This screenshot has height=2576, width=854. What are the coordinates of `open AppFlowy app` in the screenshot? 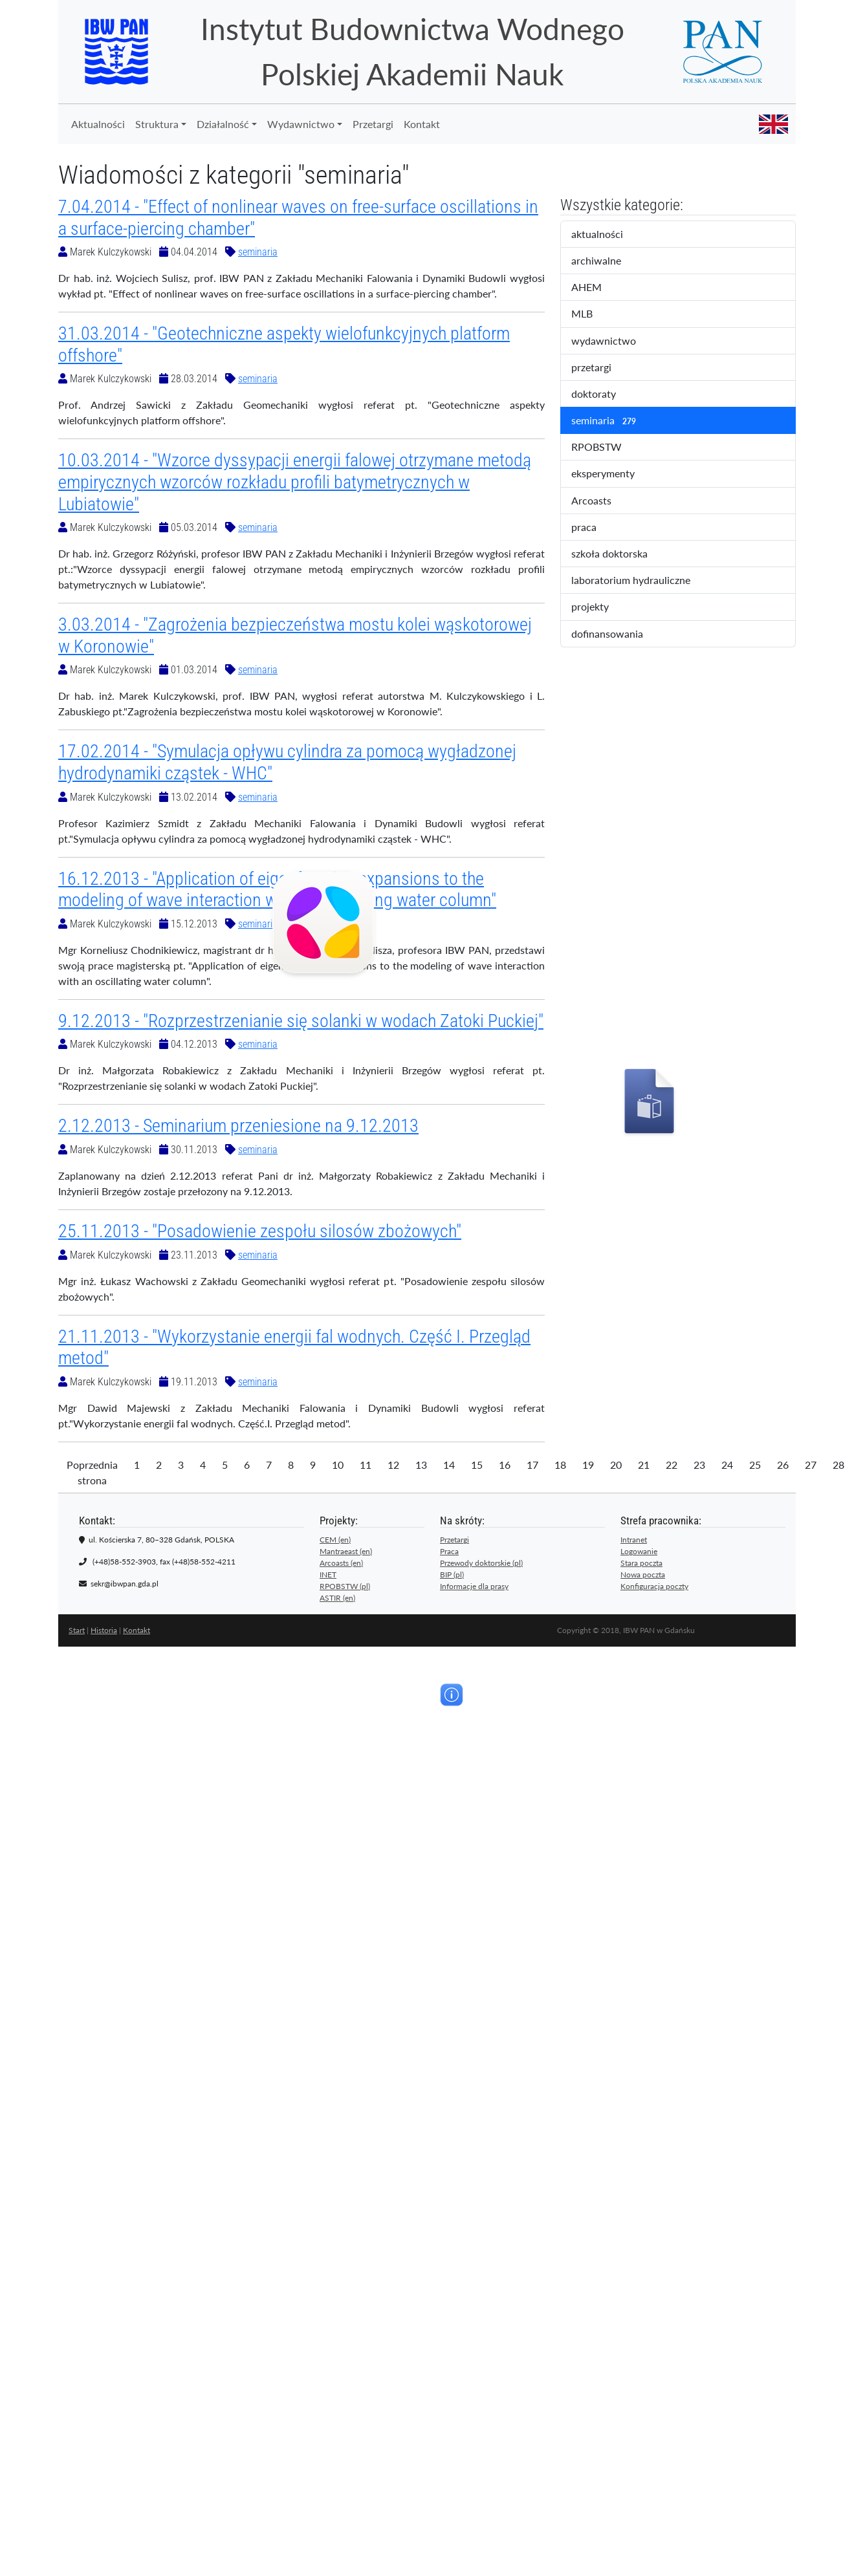 It's located at (323, 922).